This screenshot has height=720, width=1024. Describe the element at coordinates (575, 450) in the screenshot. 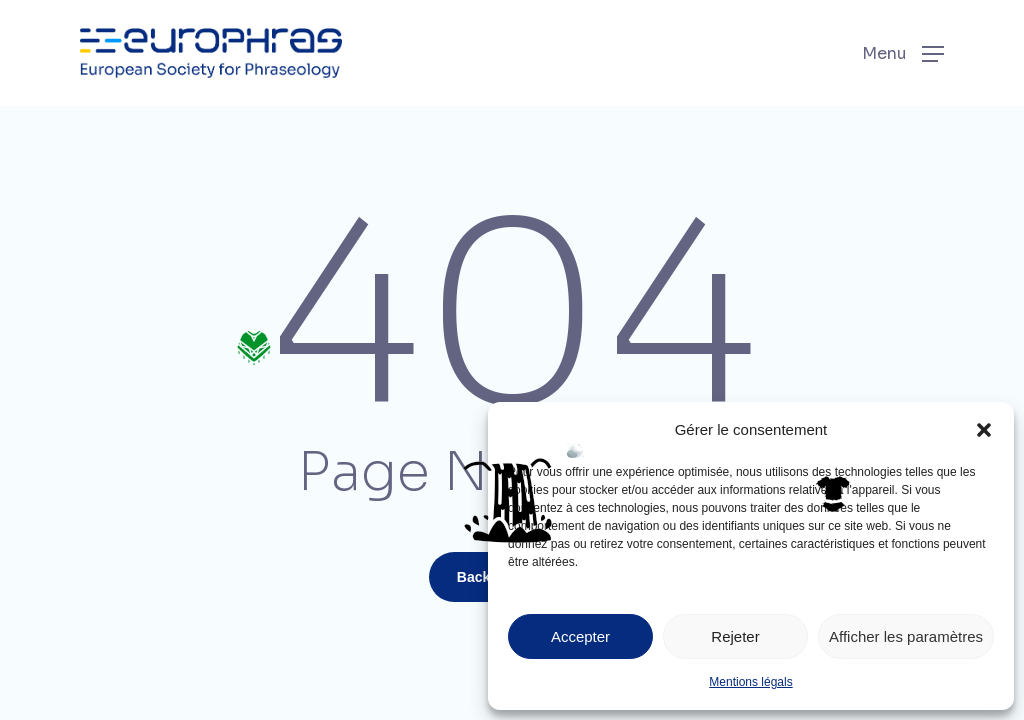

I see `indicates partly cloudy conditions at night` at that location.